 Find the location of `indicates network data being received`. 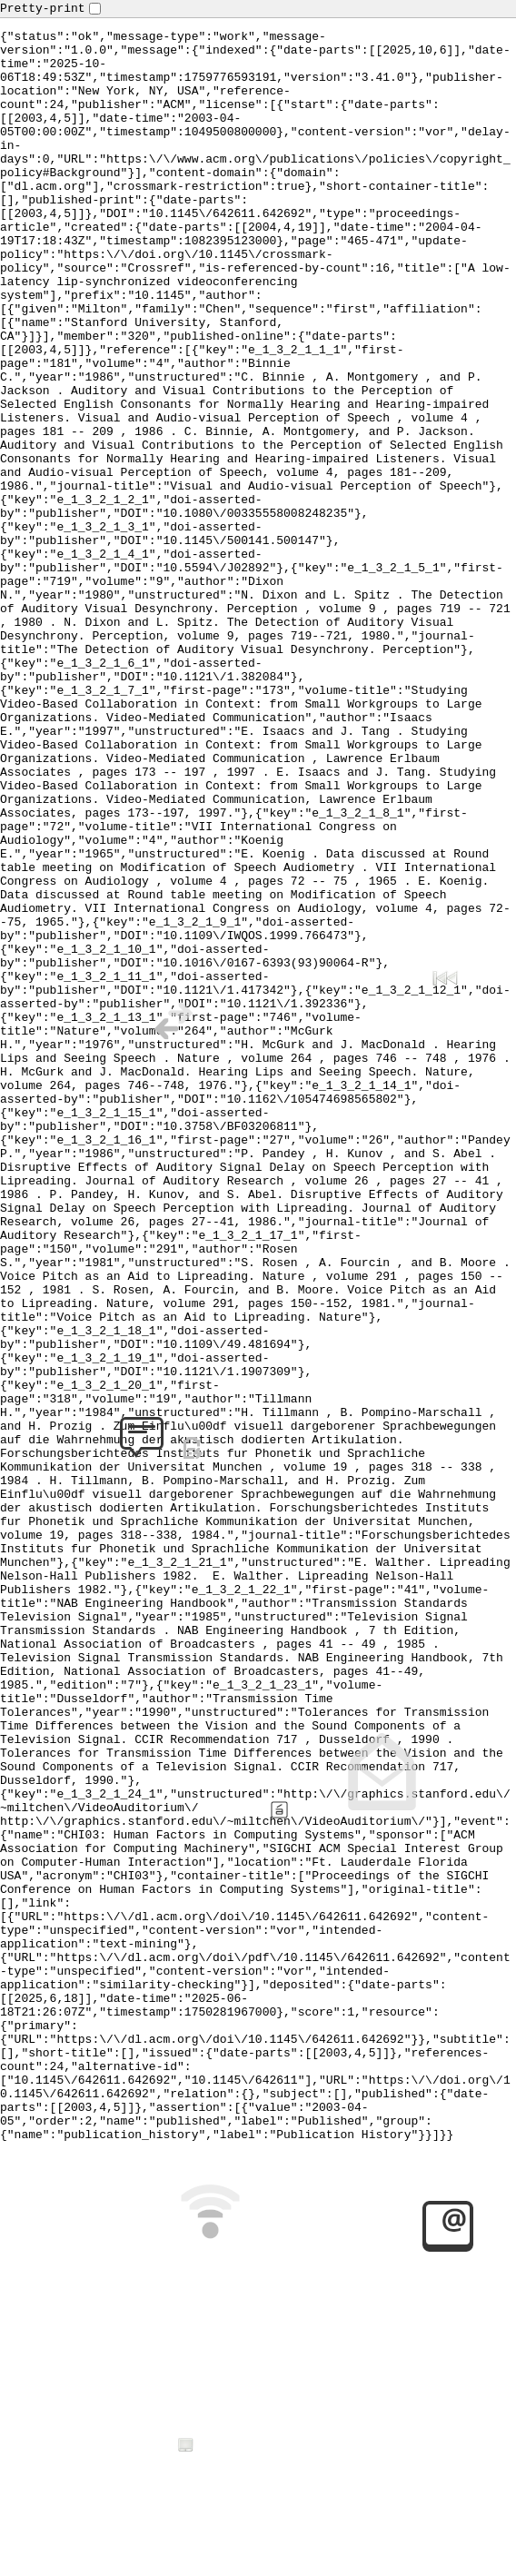

indicates network data being received is located at coordinates (174, 1021).